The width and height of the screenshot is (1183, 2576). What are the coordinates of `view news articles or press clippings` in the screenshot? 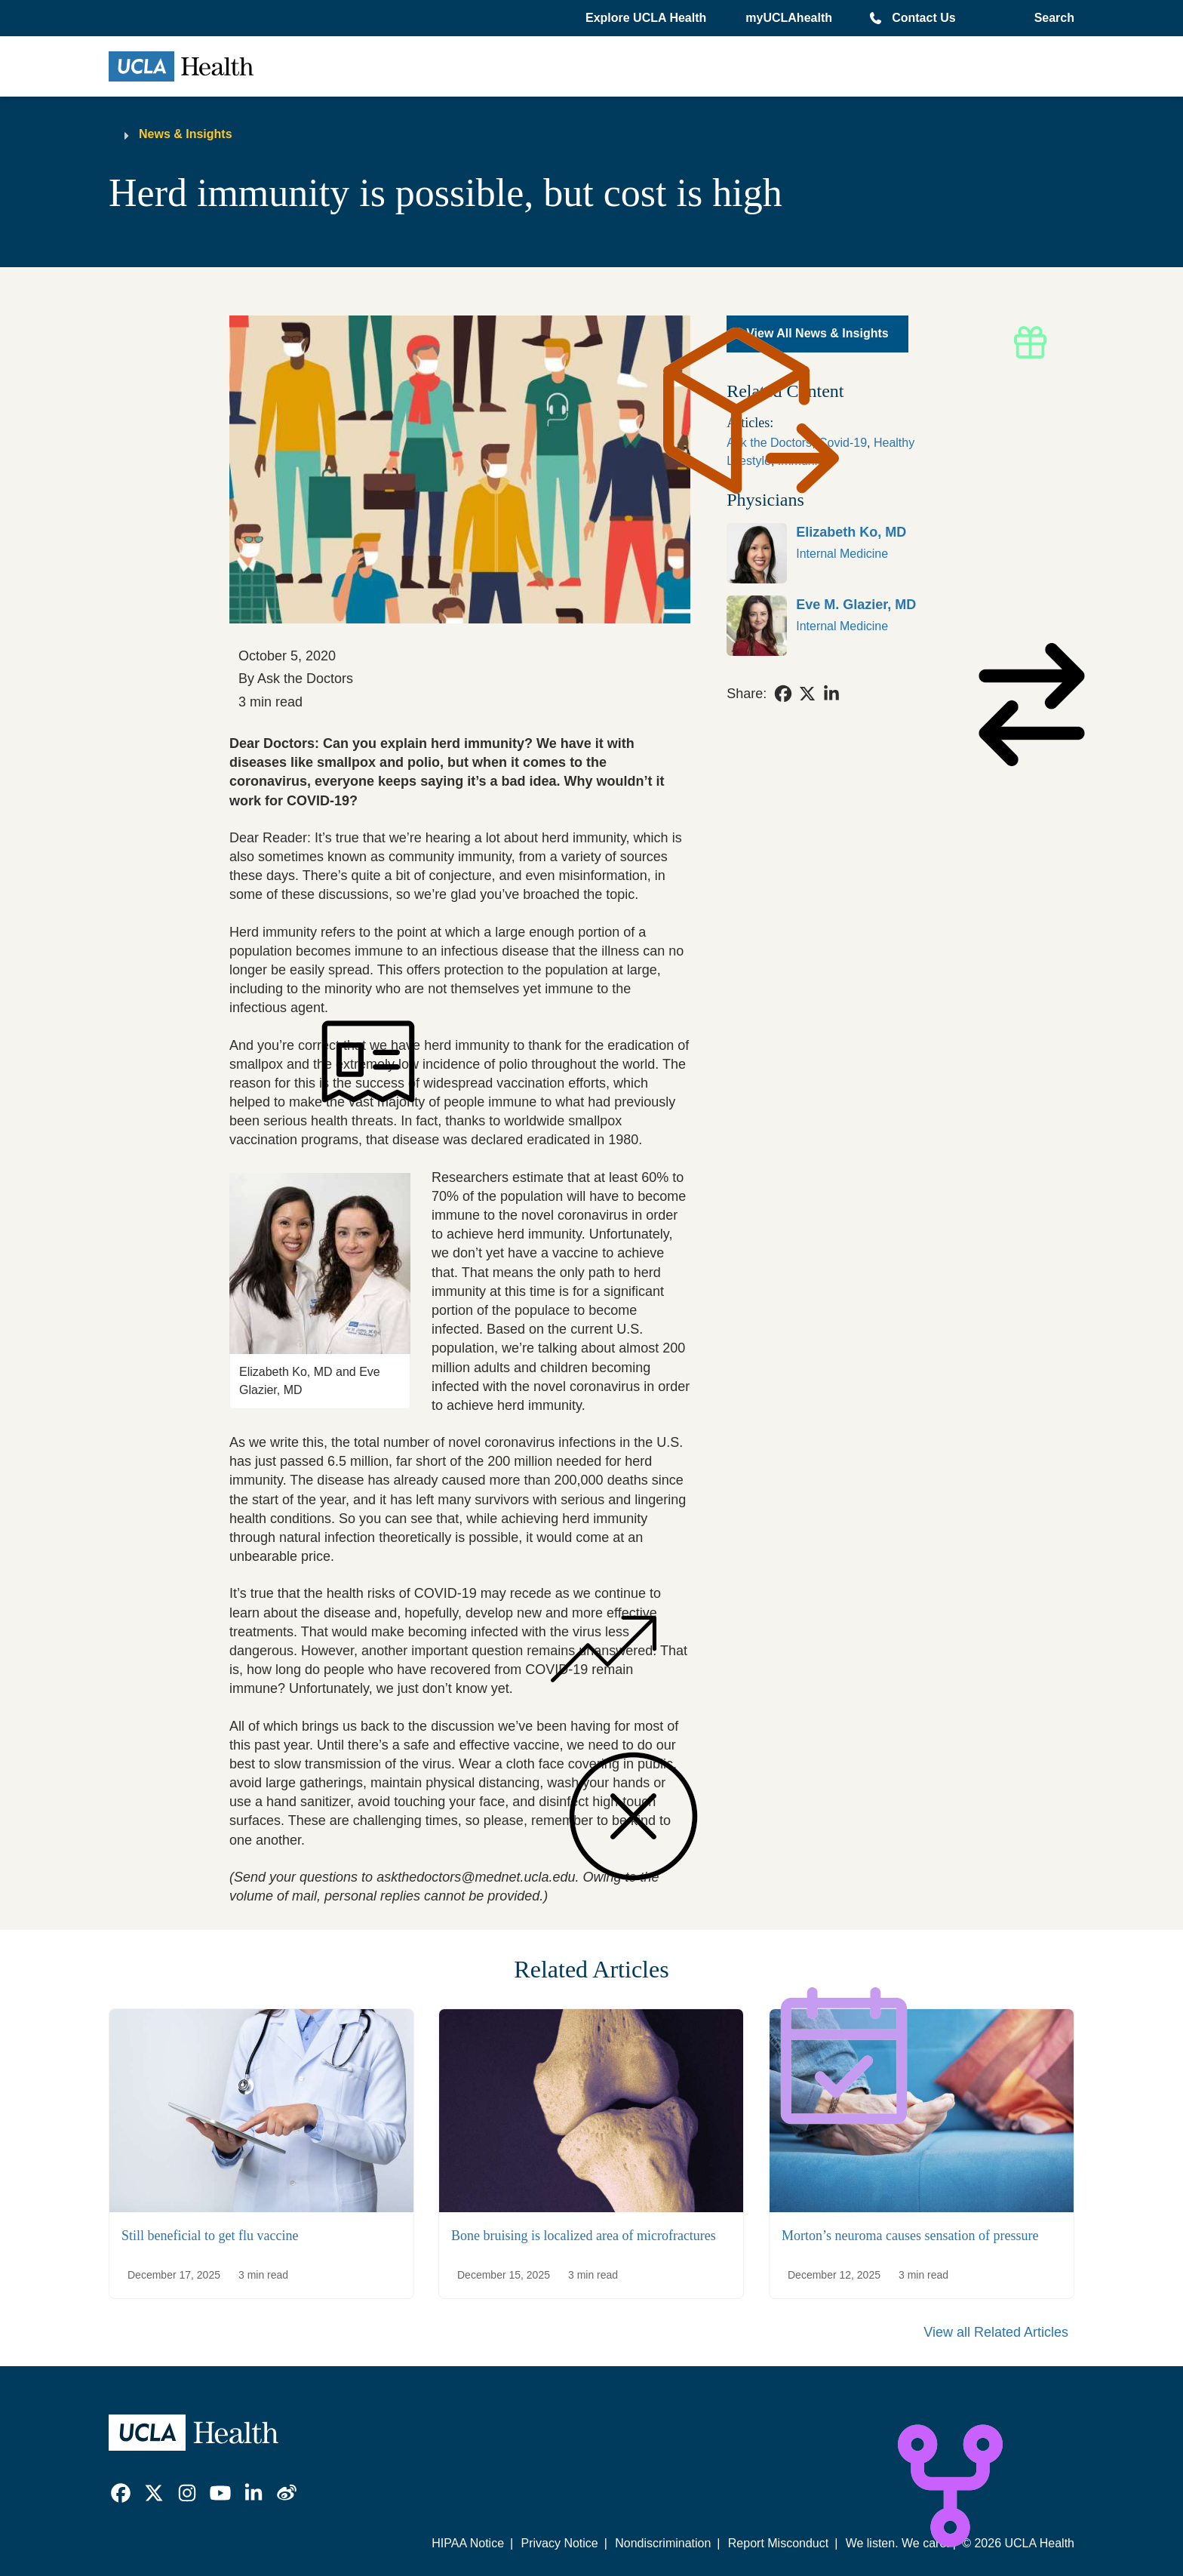 It's located at (368, 1060).